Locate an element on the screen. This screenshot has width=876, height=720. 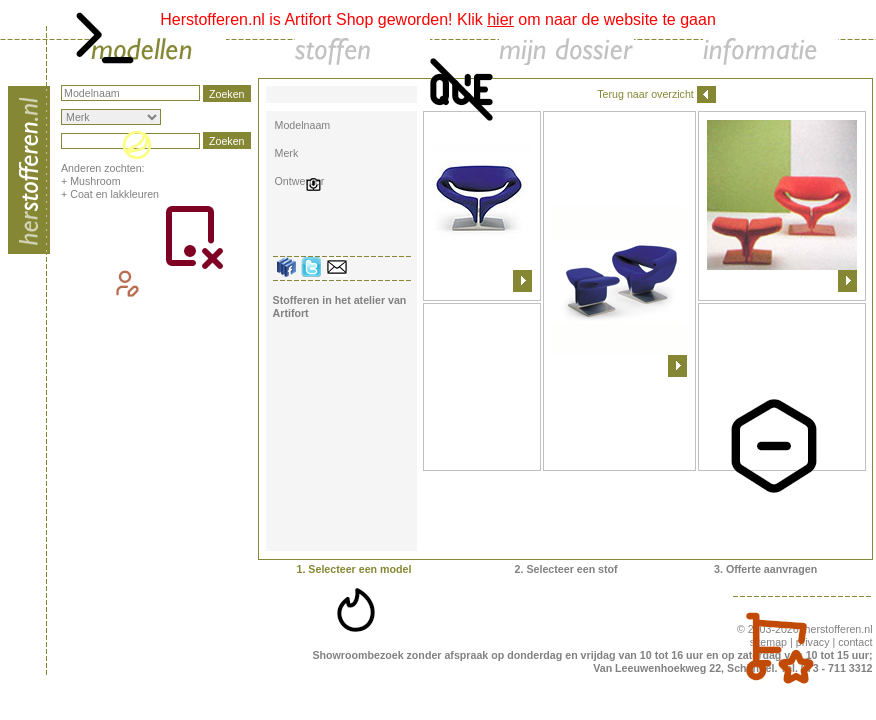
disconnect or remove tablet device is located at coordinates (190, 236).